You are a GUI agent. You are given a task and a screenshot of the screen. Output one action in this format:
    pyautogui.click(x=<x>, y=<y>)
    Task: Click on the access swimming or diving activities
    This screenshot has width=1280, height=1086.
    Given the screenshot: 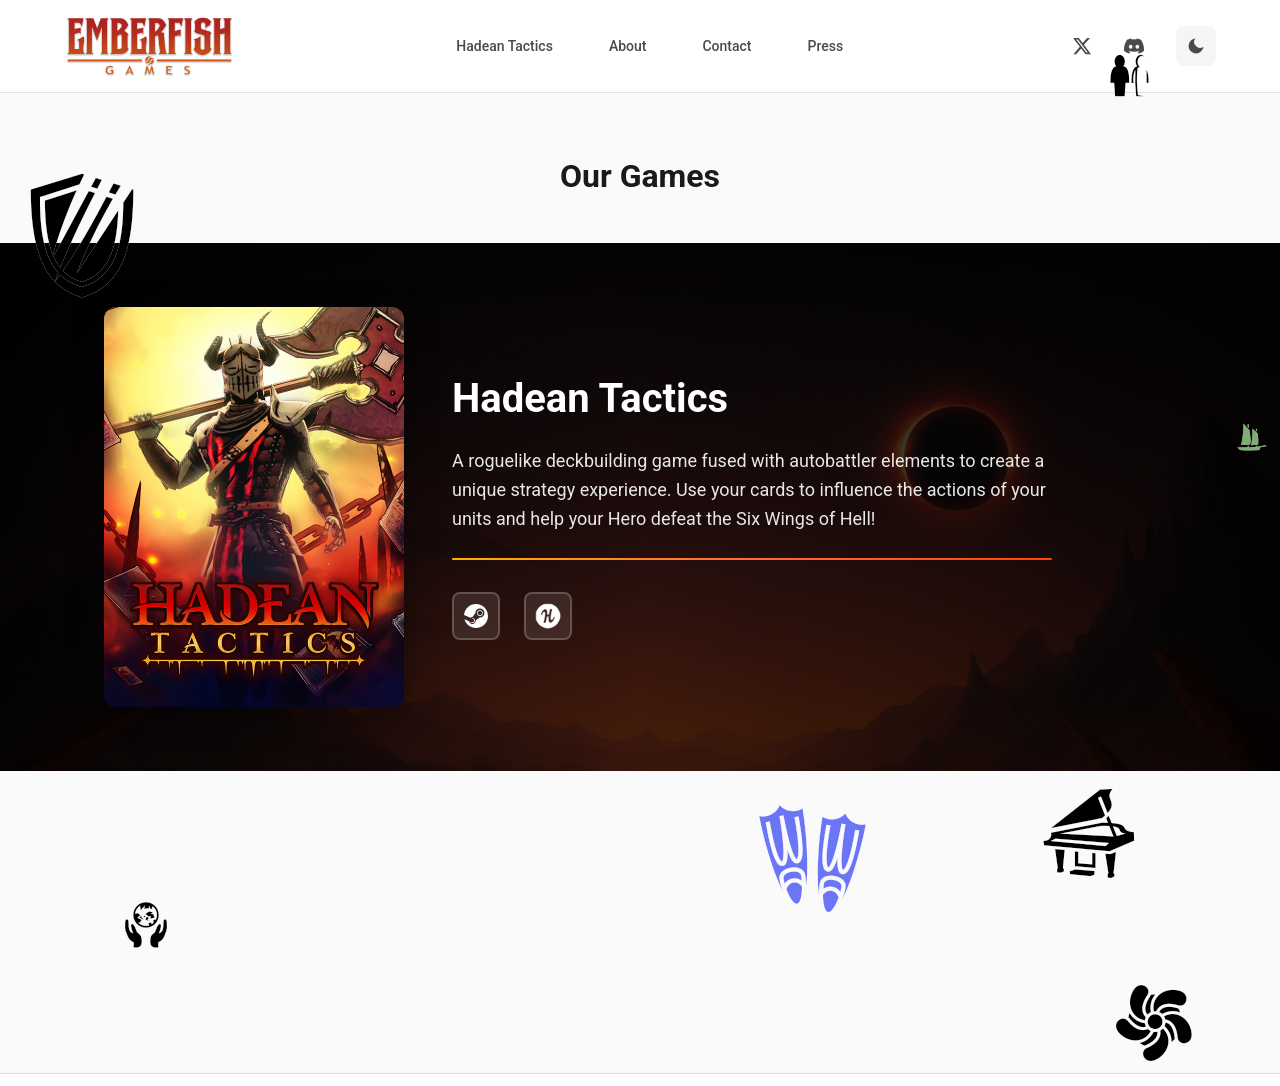 What is the action you would take?
    pyautogui.click(x=812, y=858)
    